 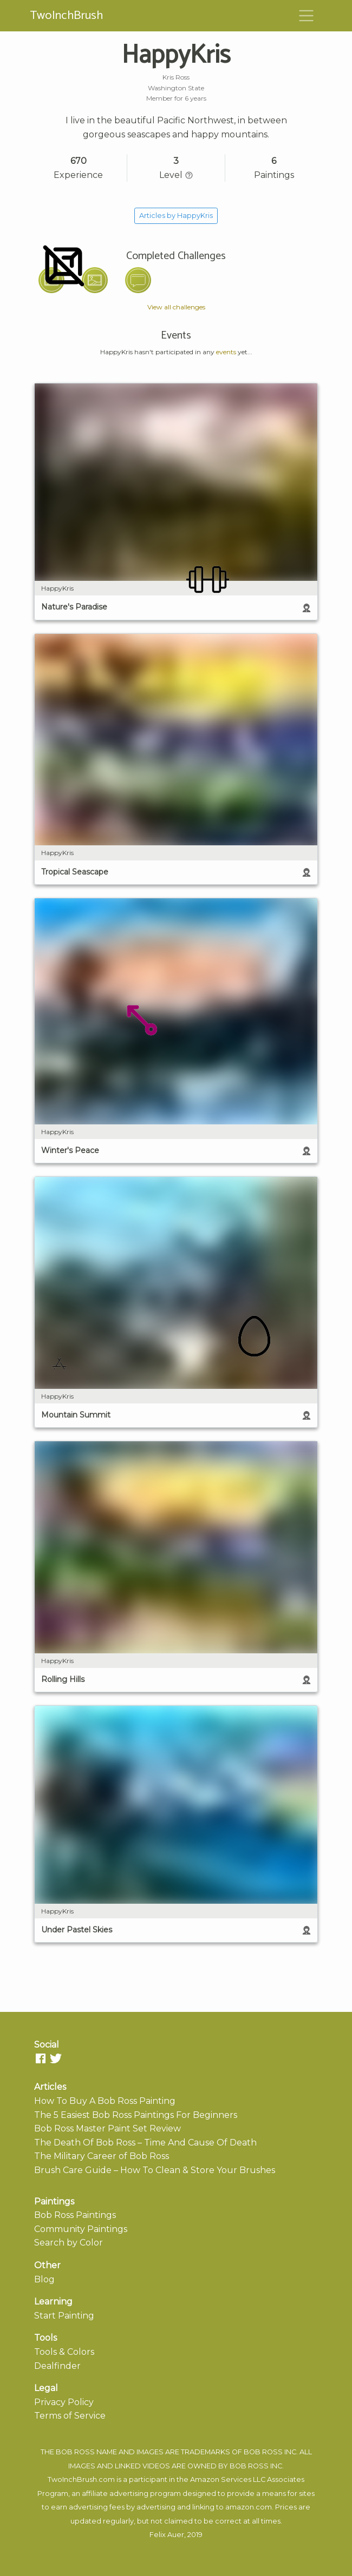 I want to click on disable box model view, so click(x=63, y=266).